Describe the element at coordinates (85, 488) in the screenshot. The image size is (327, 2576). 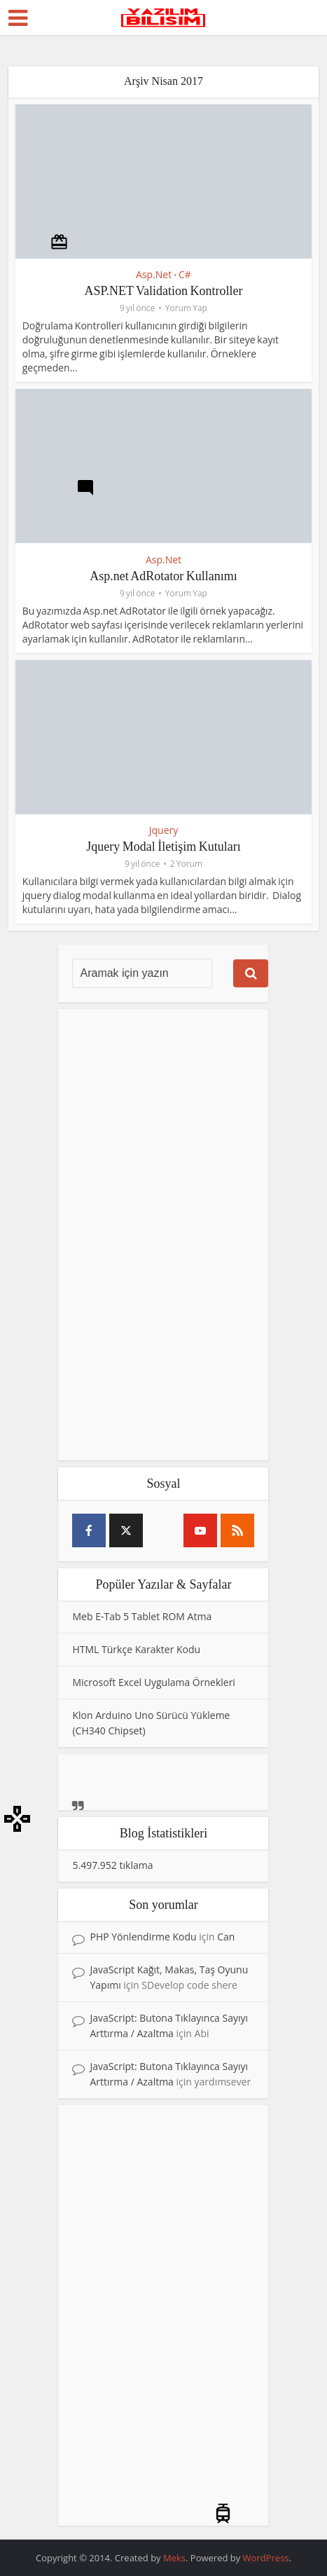
I see `open comments section` at that location.